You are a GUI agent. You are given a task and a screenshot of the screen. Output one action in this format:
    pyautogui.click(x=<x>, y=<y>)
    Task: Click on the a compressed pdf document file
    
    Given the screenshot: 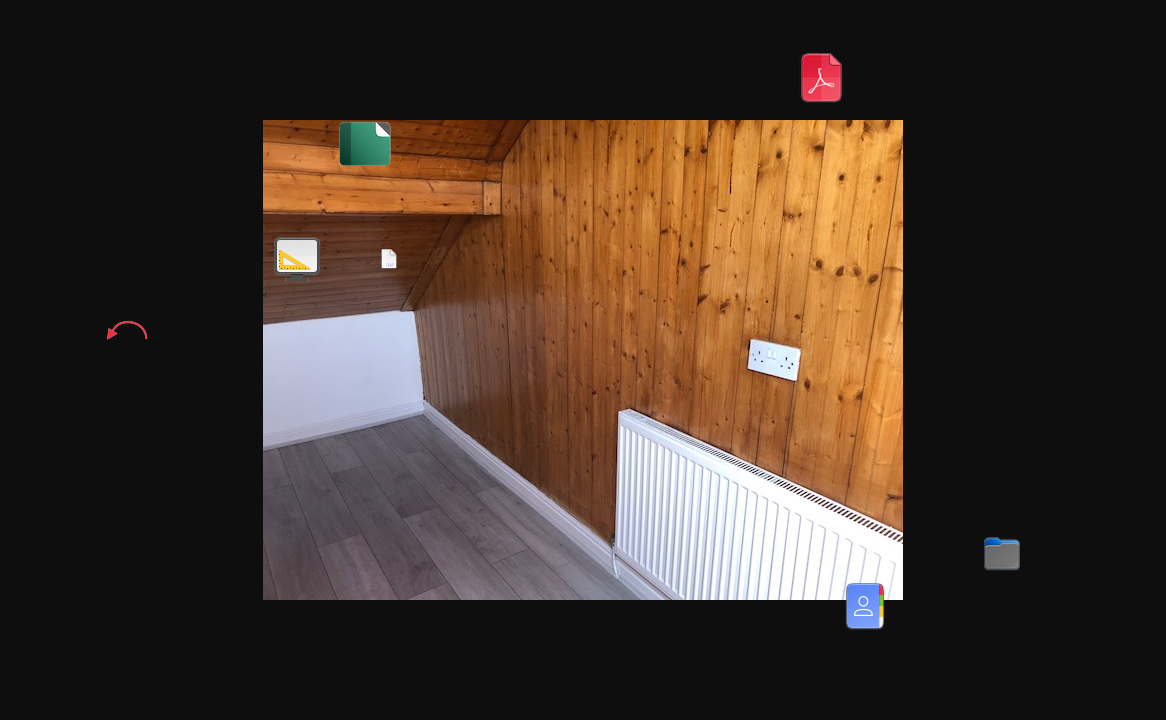 What is the action you would take?
    pyautogui.click(x=821, y=77)
    